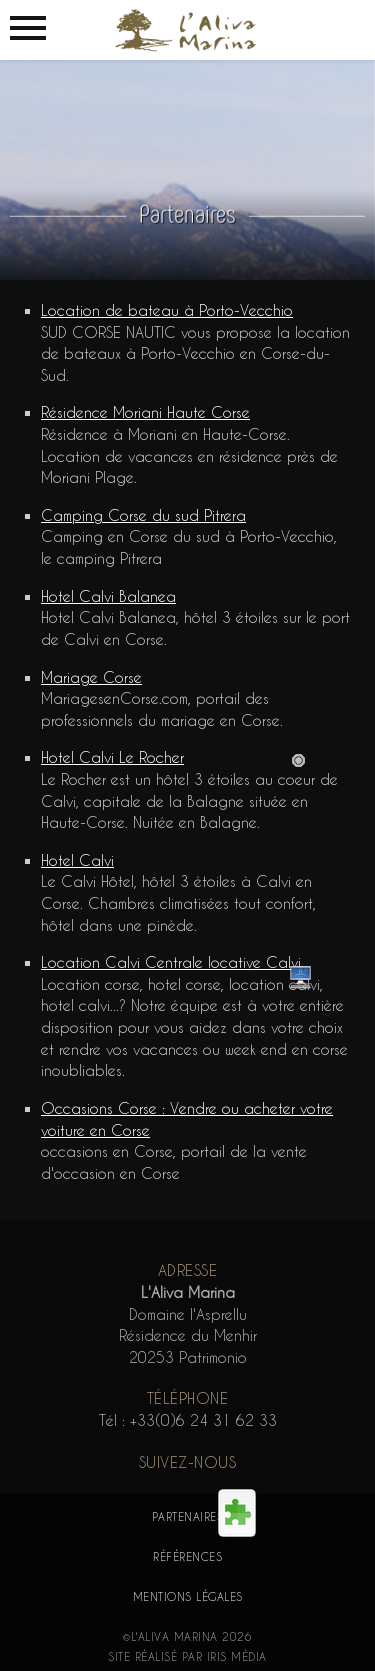 The width and height of the screenshot is (375, 1671). I want to click on indicates a system error or computer malfunction, so click(300, 977).